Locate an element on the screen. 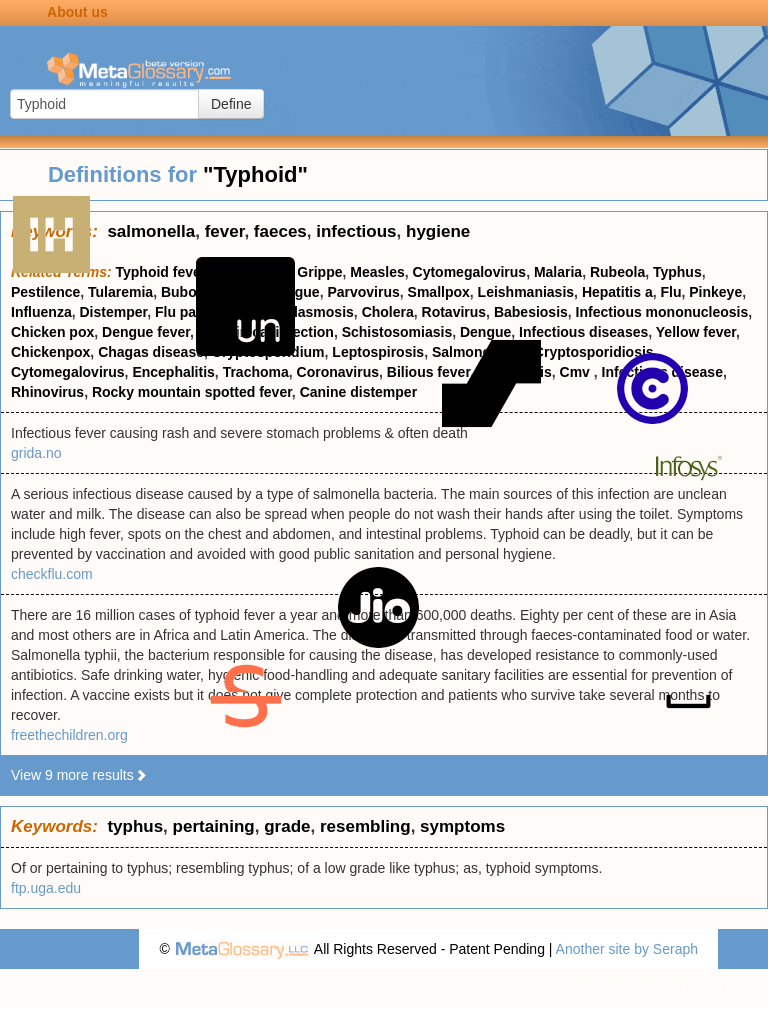 This screenshot has width=768, height=1009. insert a space character in text is located at coordinates (688, 701).